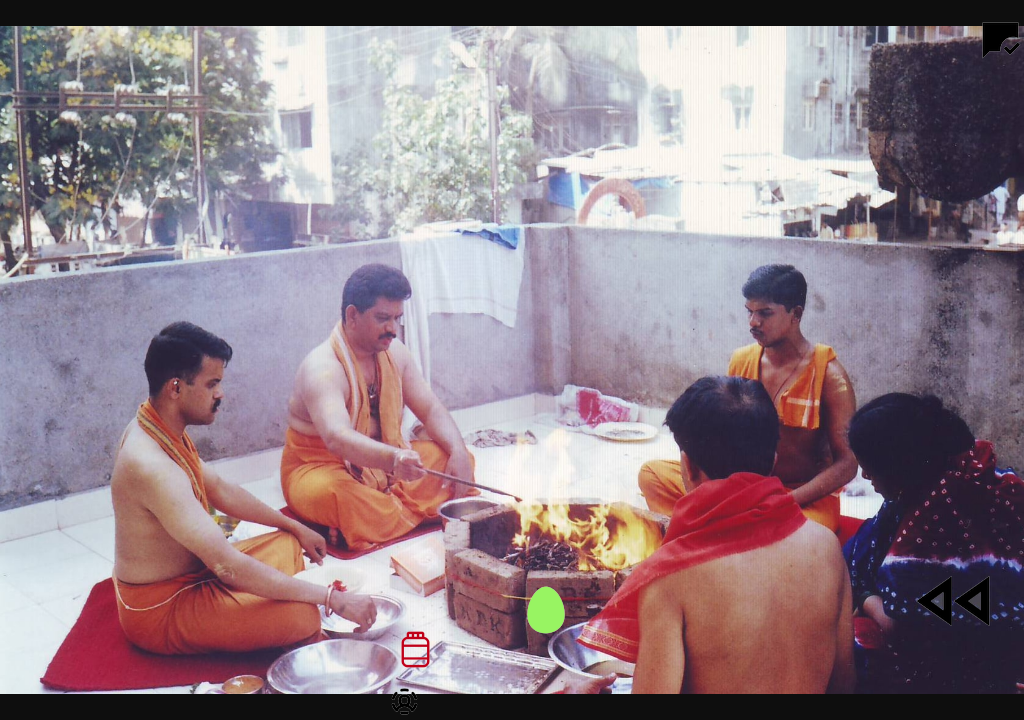 The width and height of the screenshot is (1024, 720). Describe the element at coordinates (1000, 40) in the screenshot. I see `message has been read` at that location.